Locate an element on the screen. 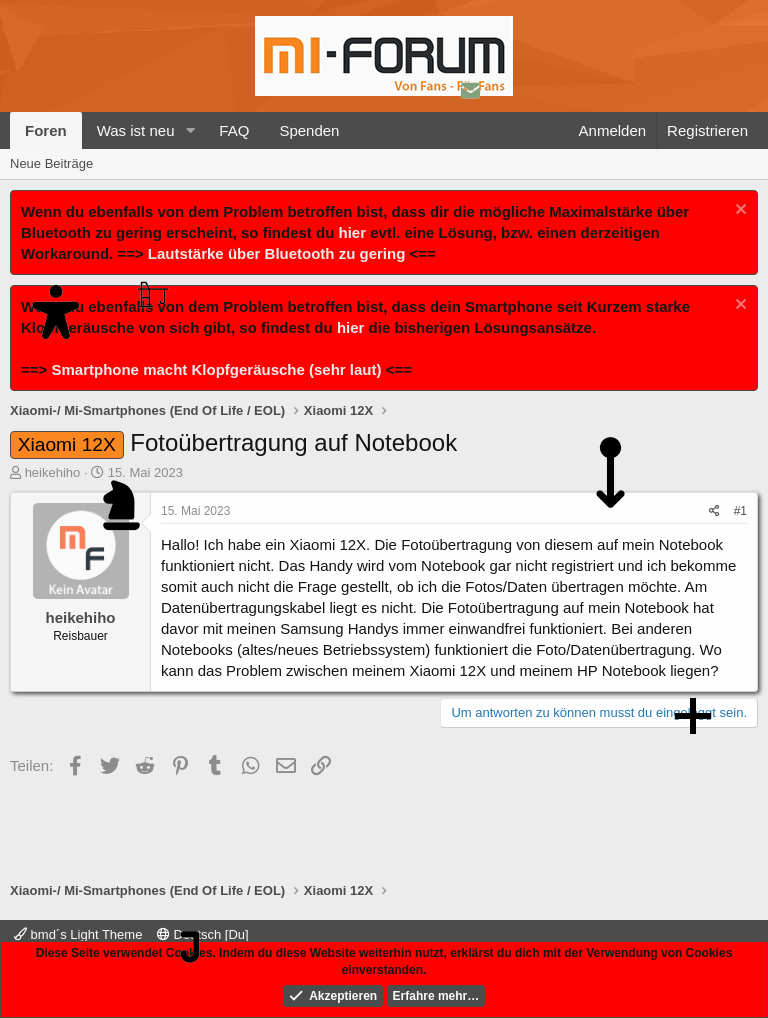  play chess or open a chess game is located at coordinates (121, 506).